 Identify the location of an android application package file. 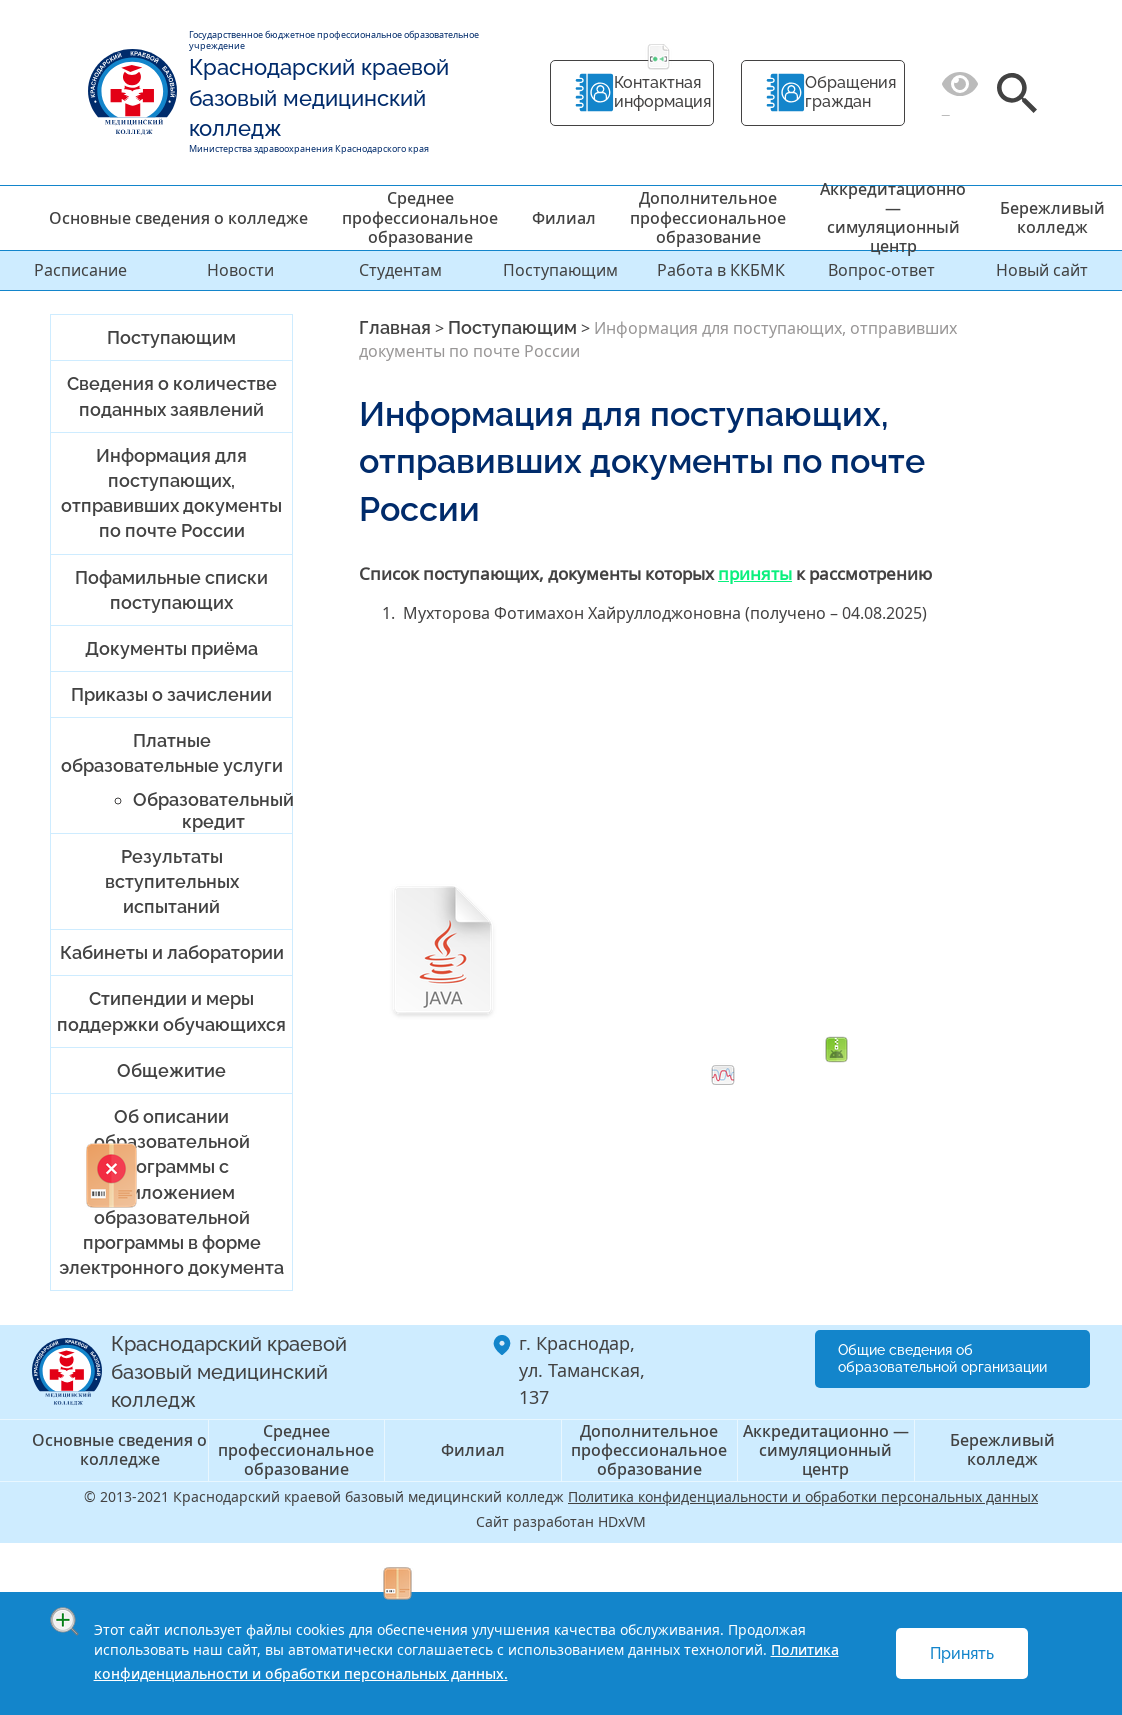
(836, 1049).